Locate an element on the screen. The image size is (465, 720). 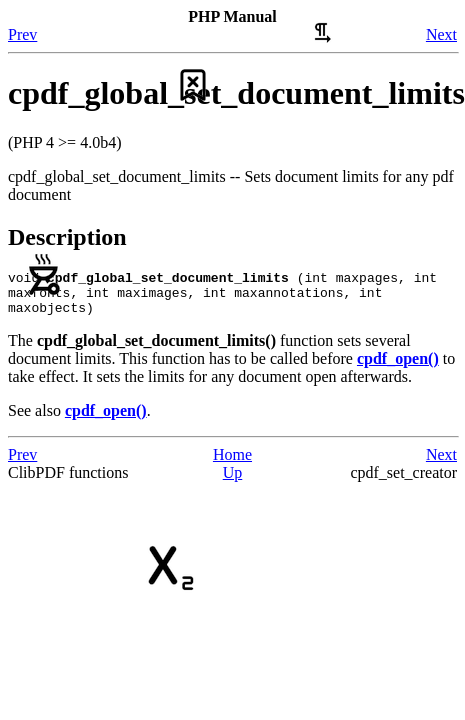
set text direction to left-to-right is located at coordinates (322, 33).